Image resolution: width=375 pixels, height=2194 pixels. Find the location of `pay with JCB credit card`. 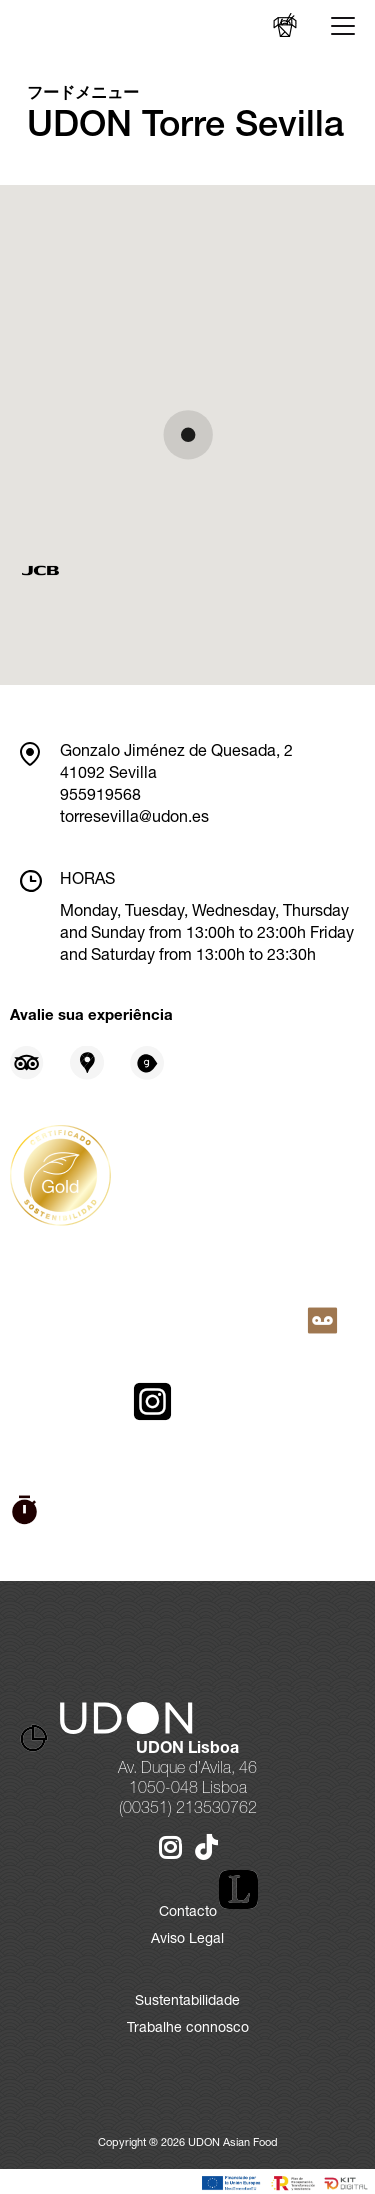

pay with JCB credit card is located at coordinates (40, 570).